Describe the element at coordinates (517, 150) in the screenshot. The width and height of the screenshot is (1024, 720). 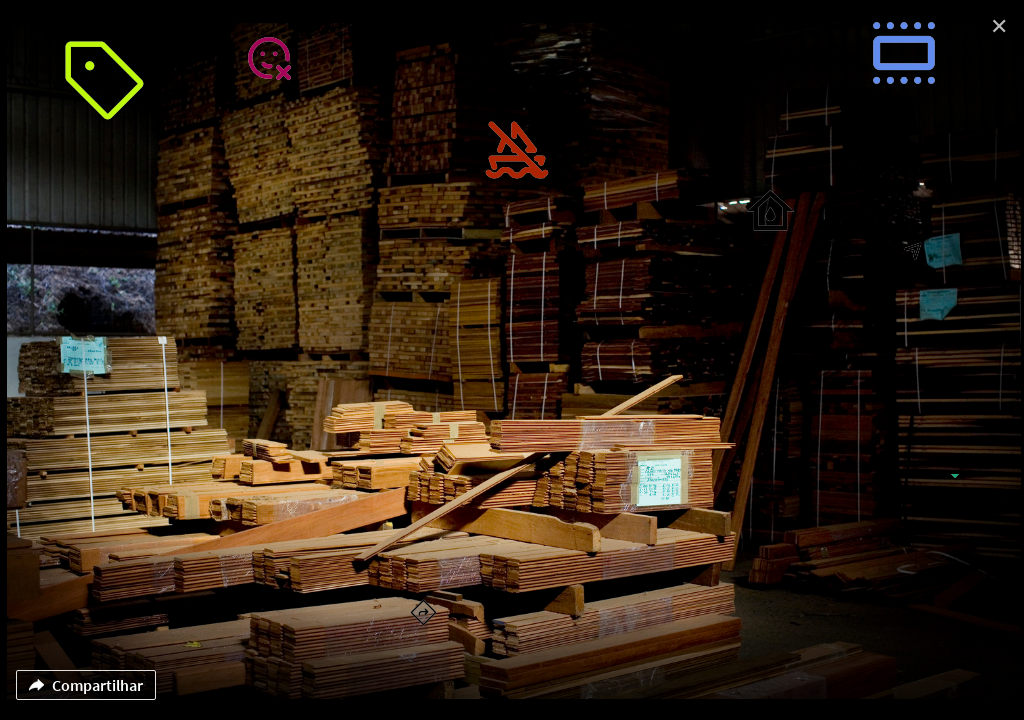
I see `sailing or boating unavailable` at that location.